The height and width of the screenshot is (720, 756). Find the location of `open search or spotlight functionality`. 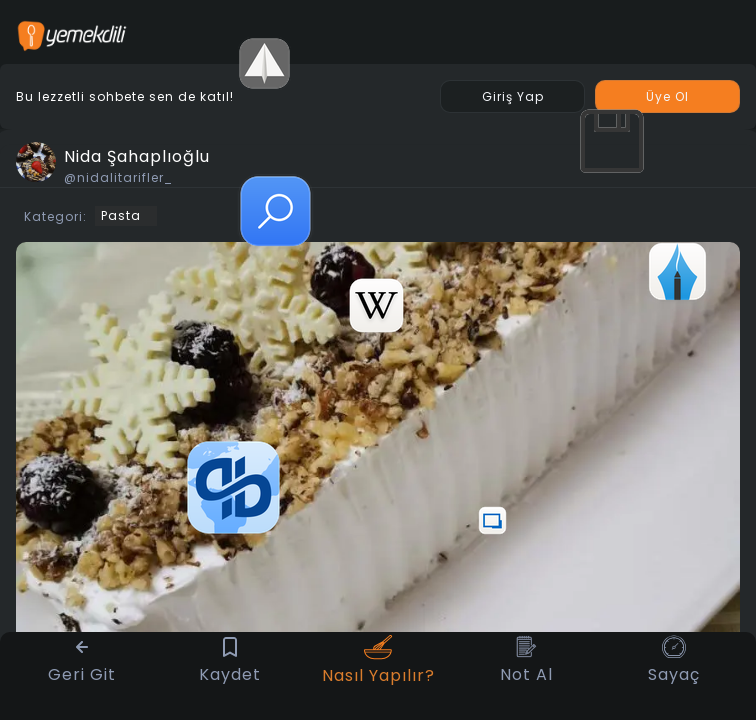

open search or spotlight functionality is located at coordinates (275, 212).